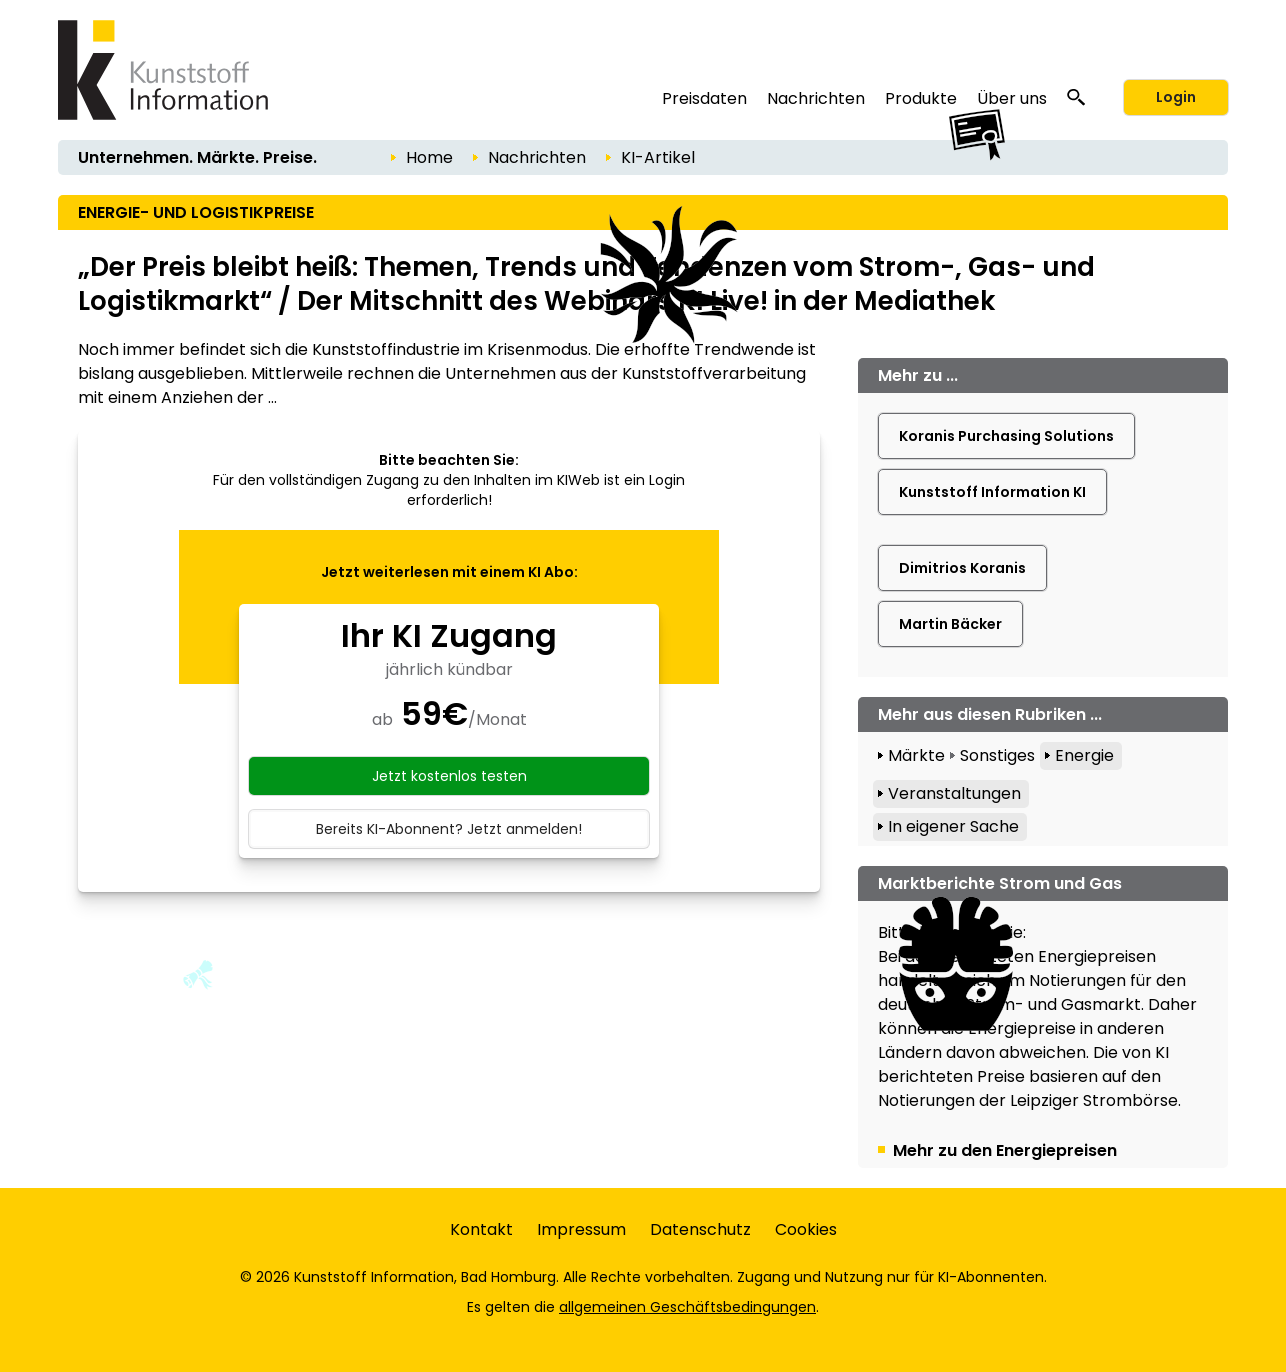 This screenshot has height=1372, width=1286. What do you see at coordinates (668, 273) in the screenshot?
I see `vanilla flavor ingredient or flavoring option` at bounding box center [668, 273].